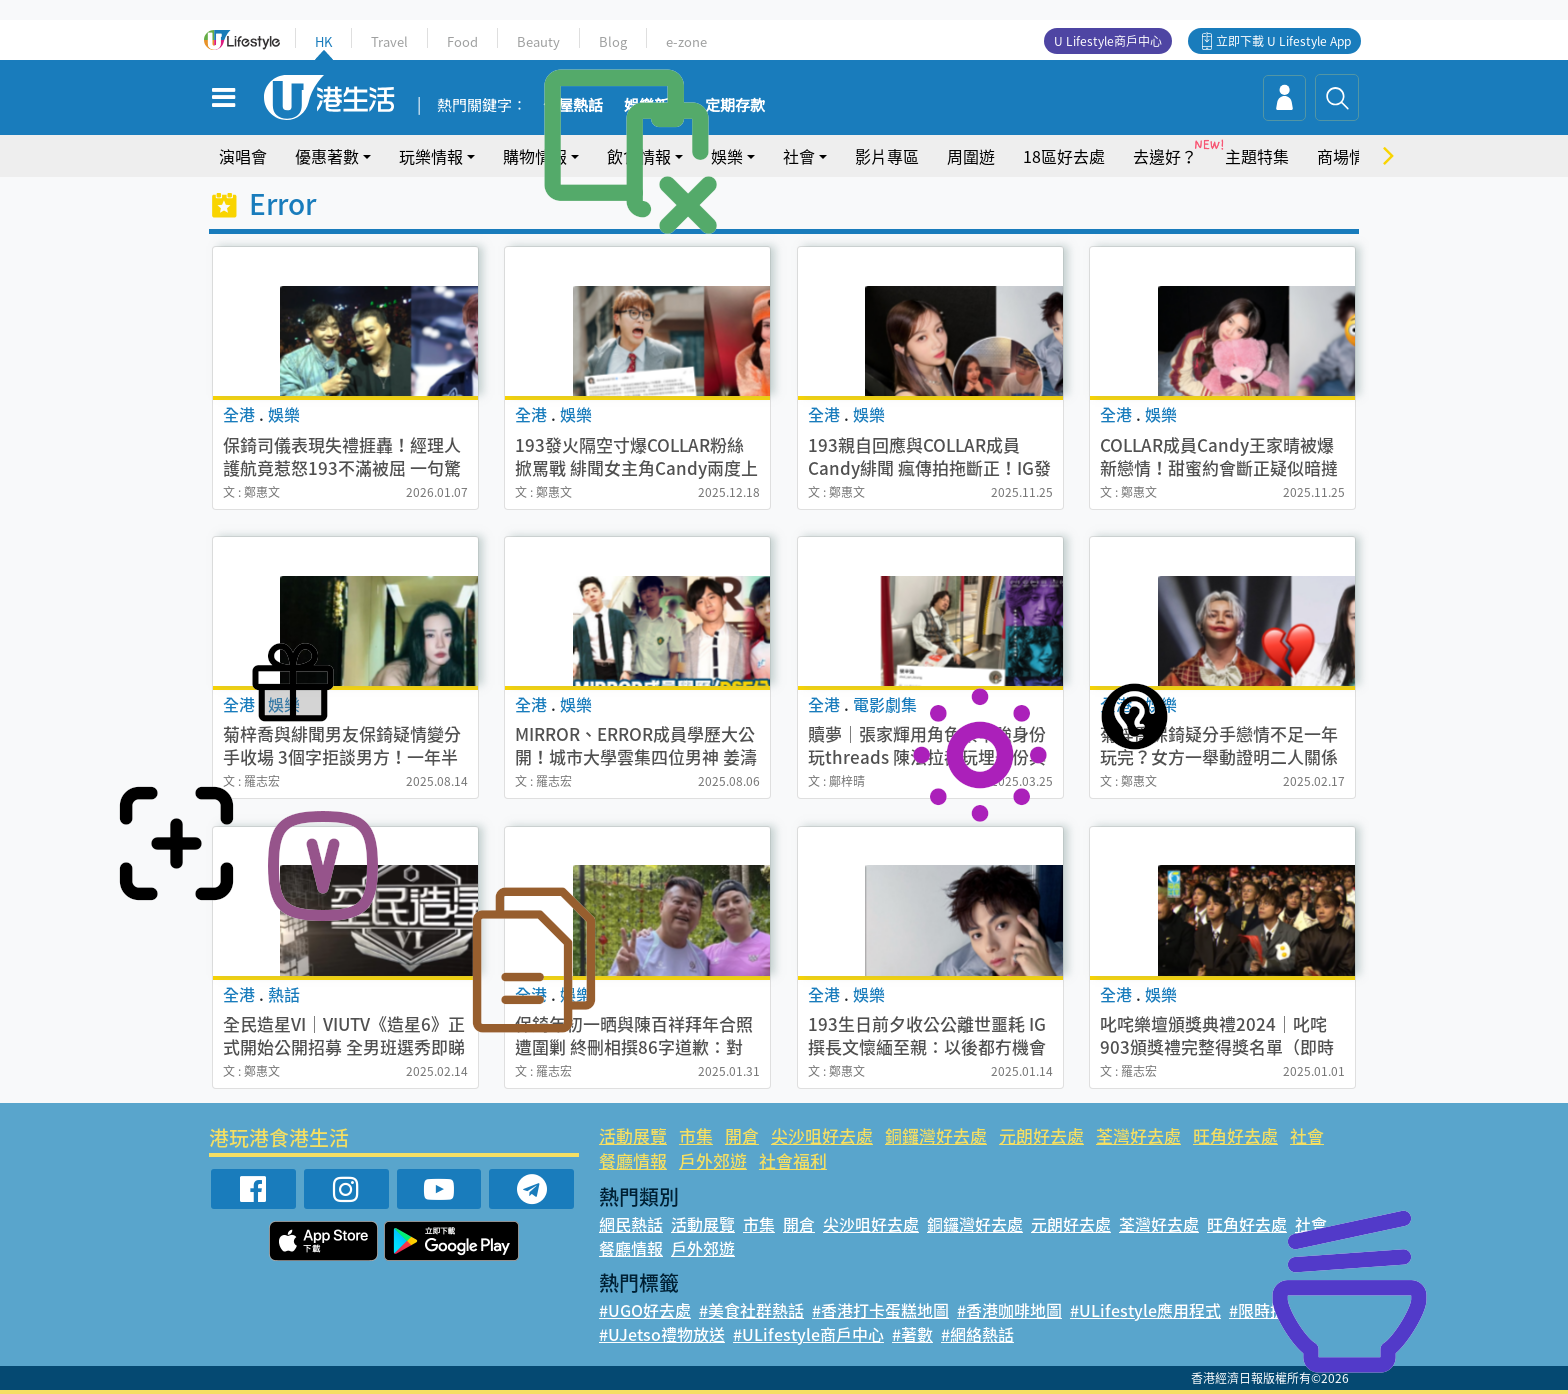  What do you see at coordinates (626, 143) in the screenshot?
I see `disconnect or remove a device` at bounding box center [626, 143].